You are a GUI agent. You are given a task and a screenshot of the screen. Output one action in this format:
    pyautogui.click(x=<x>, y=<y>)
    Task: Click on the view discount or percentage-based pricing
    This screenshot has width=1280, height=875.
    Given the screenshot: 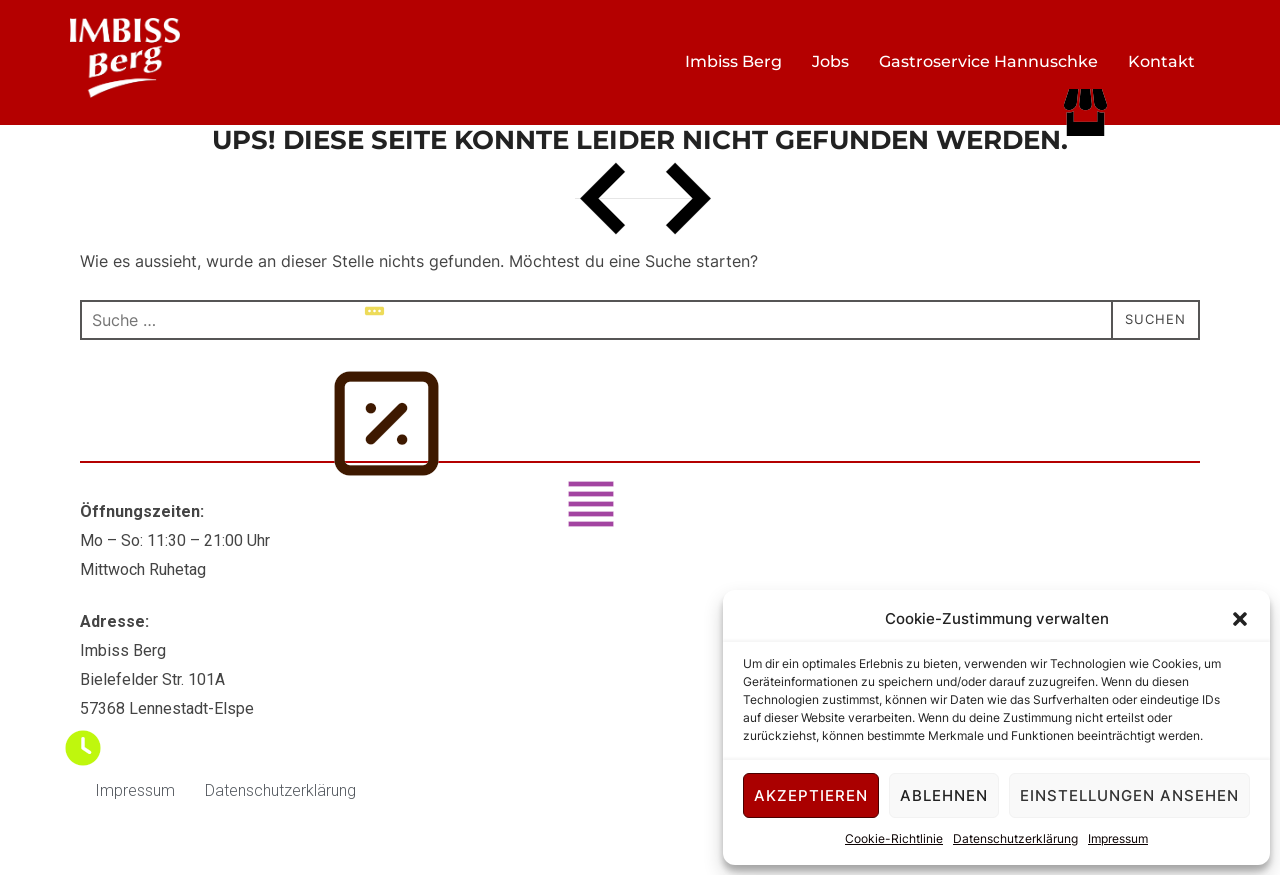 What is the action you would take?
    pyautogui.click(x=386, y=423)
    